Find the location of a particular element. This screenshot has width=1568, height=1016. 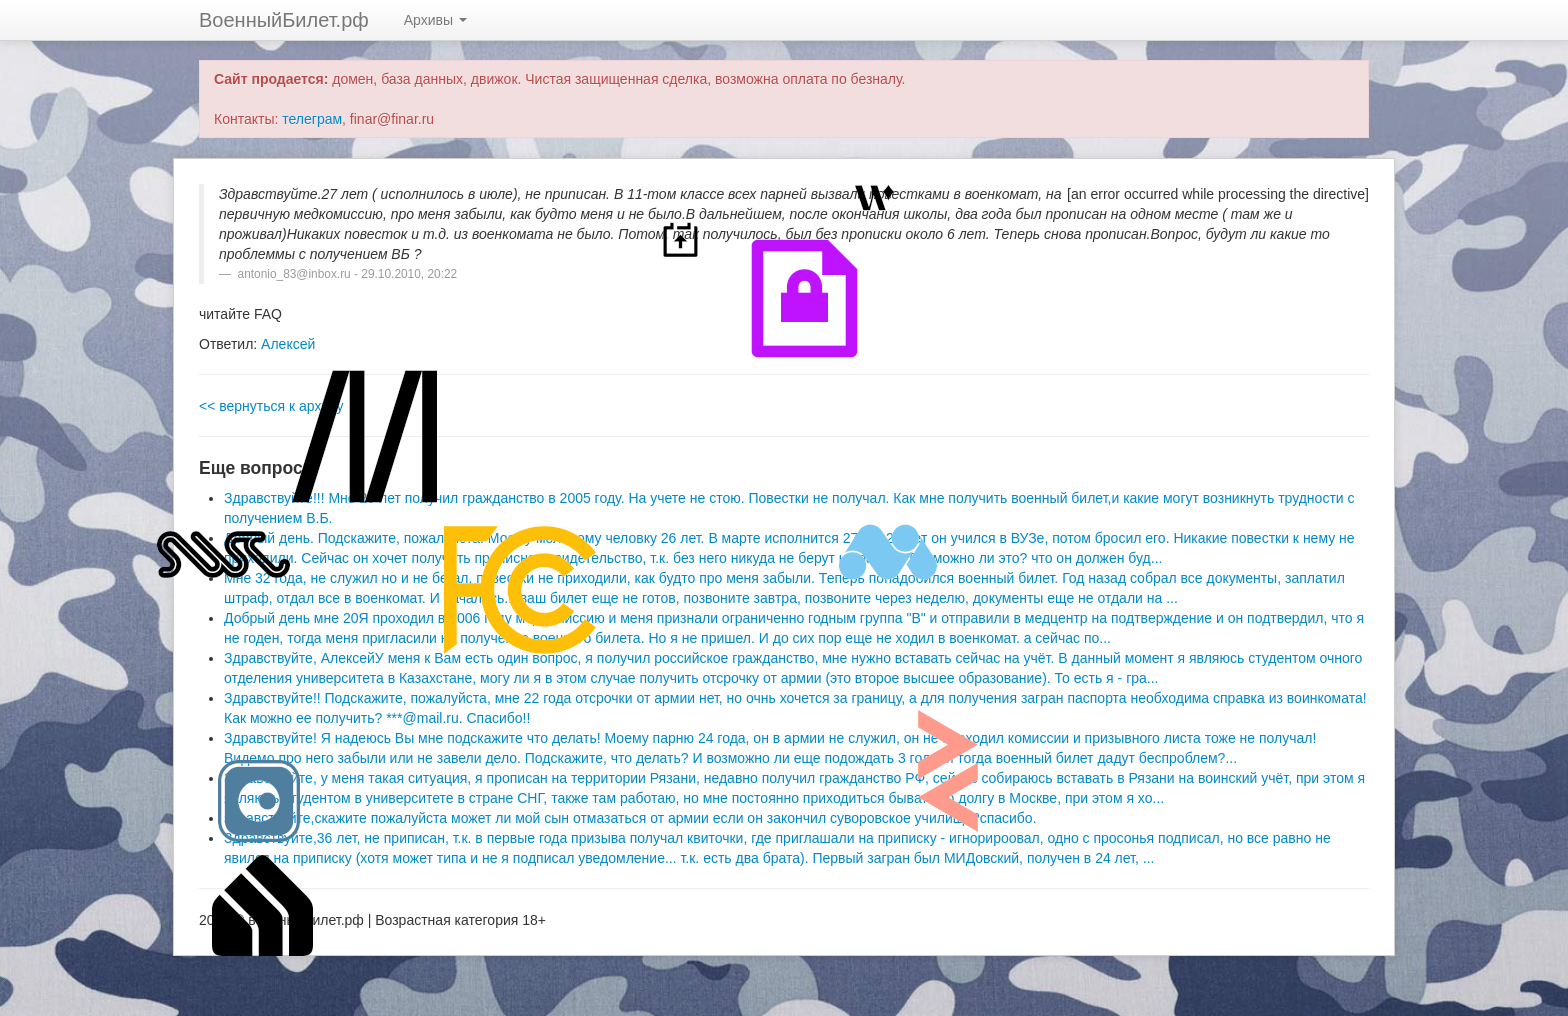

open the Wish shopping app is located at coordinates (874, 197).